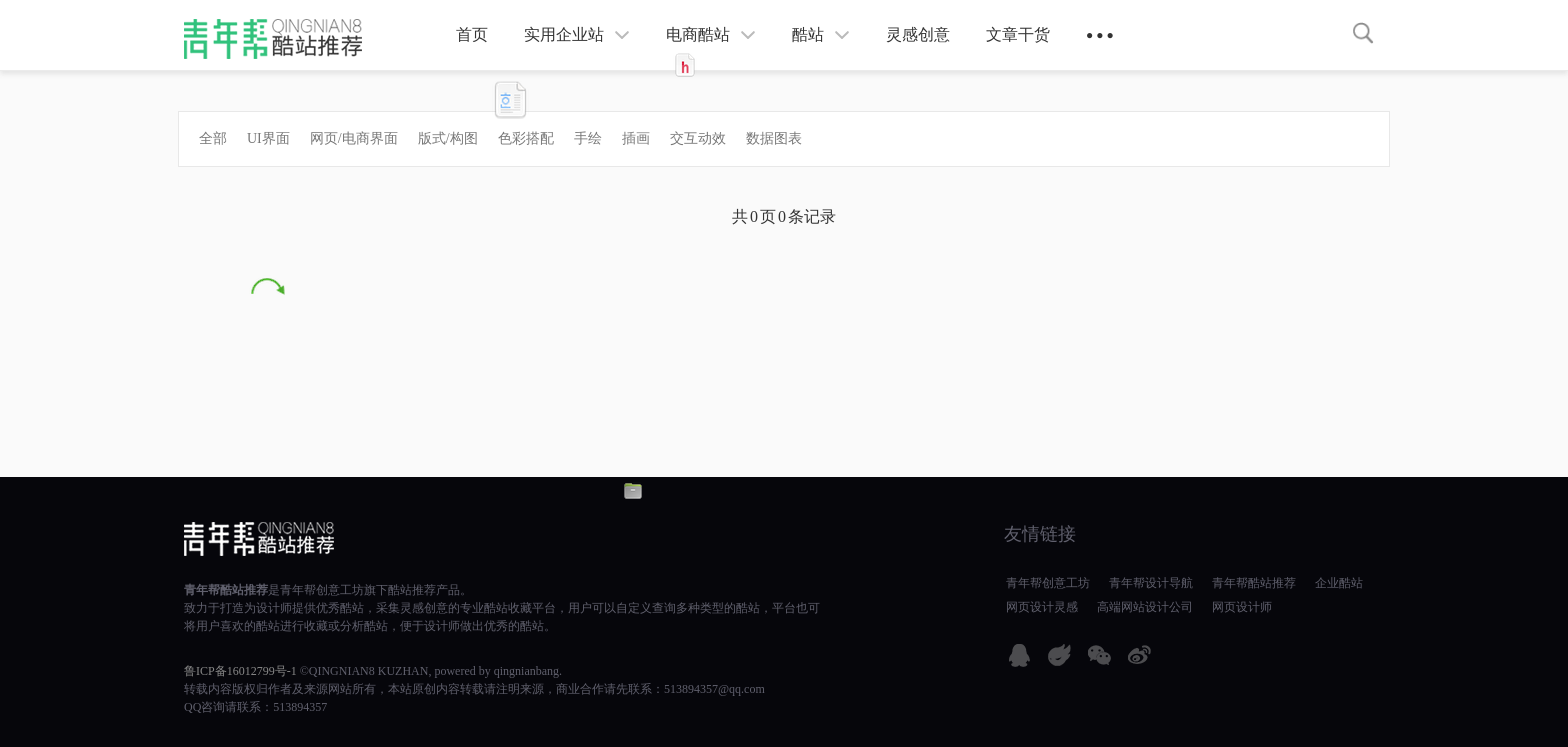 This screenshot has height=747, width=1568. What do you see at coordinates (267, 286) in the screenshot?
I see `redo the last undone action` at bounding box center [267, 286].